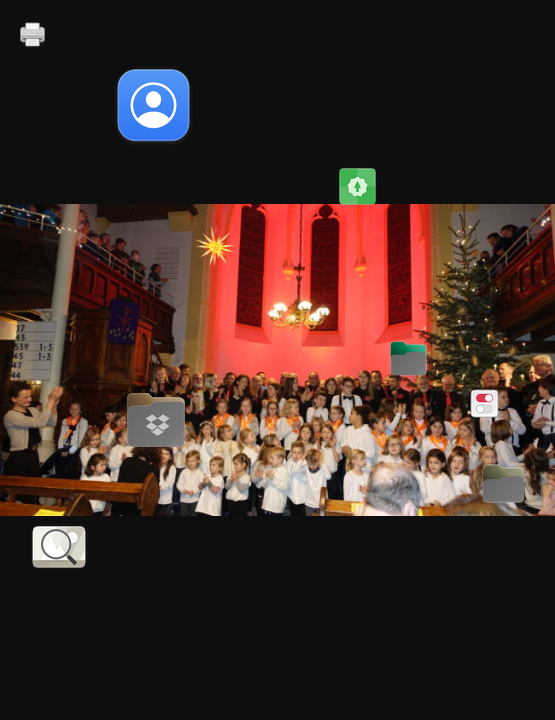  Describe the element at coordinates (156, 420) in the screenshot. I see `open your dropbox synced folder` at that location.